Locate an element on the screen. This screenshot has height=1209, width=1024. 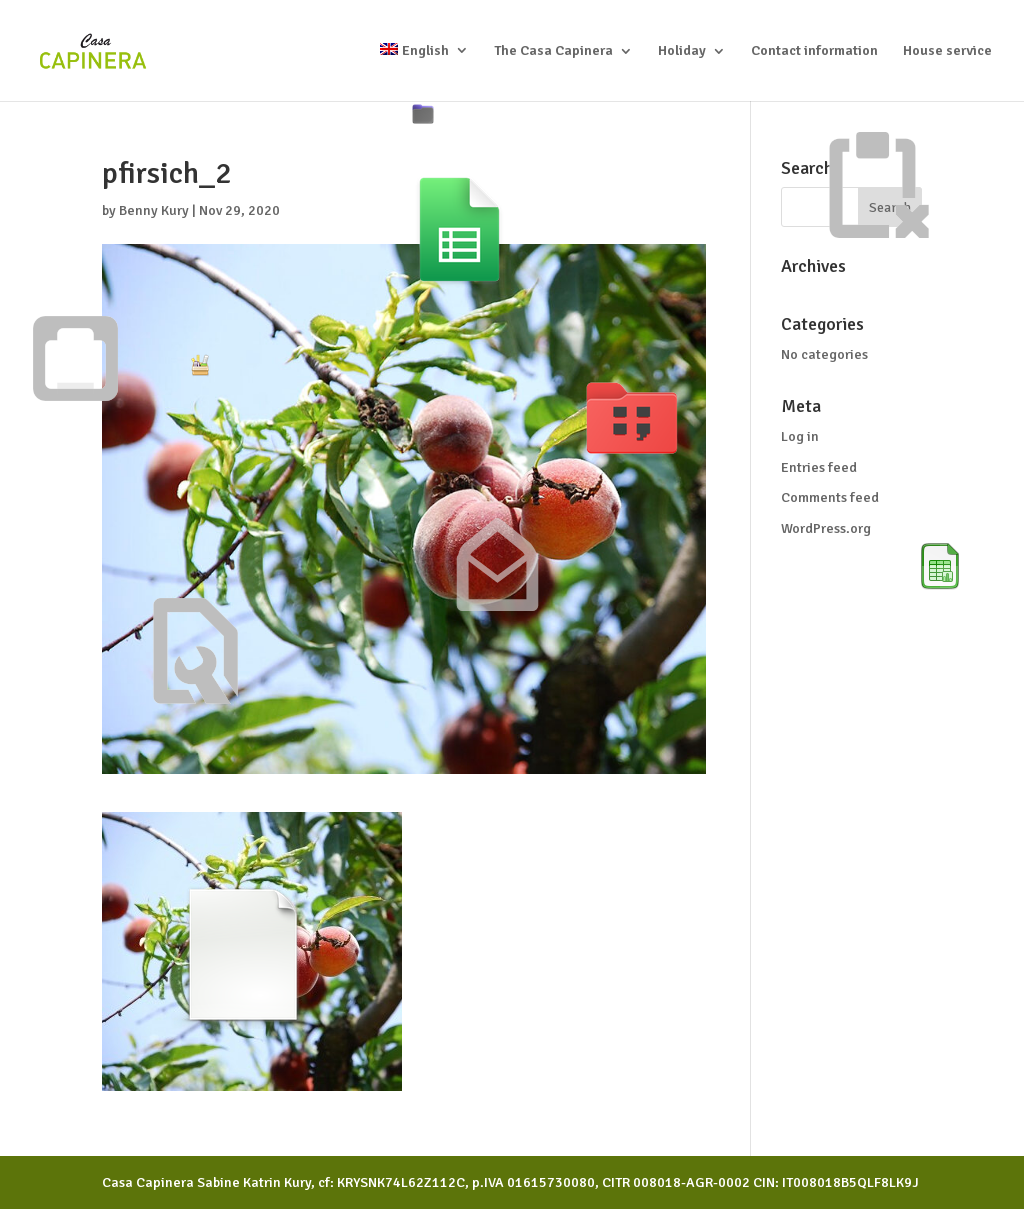
indicates a message has been read is located at coordinates (497, 564).